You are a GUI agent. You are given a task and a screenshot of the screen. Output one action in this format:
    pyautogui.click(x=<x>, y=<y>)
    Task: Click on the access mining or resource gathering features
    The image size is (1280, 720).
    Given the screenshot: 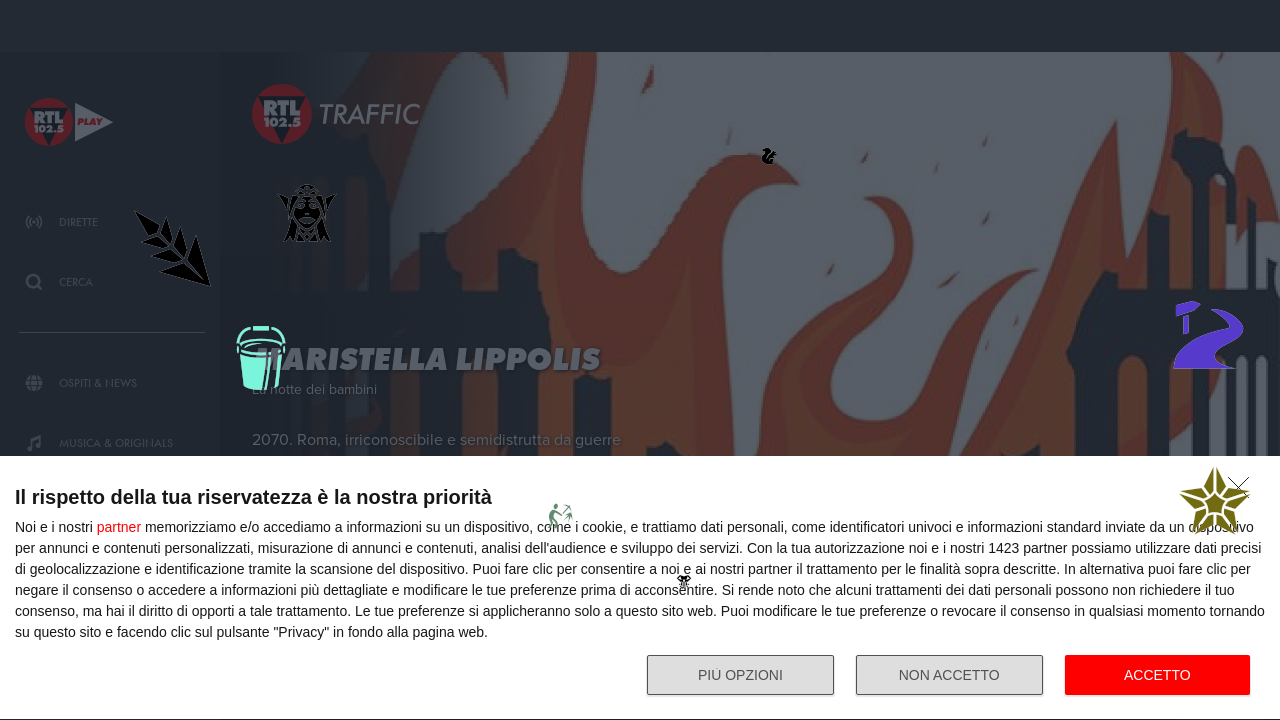 What is the action you would take?
    pyautogui.click(x=560, y=516)
    